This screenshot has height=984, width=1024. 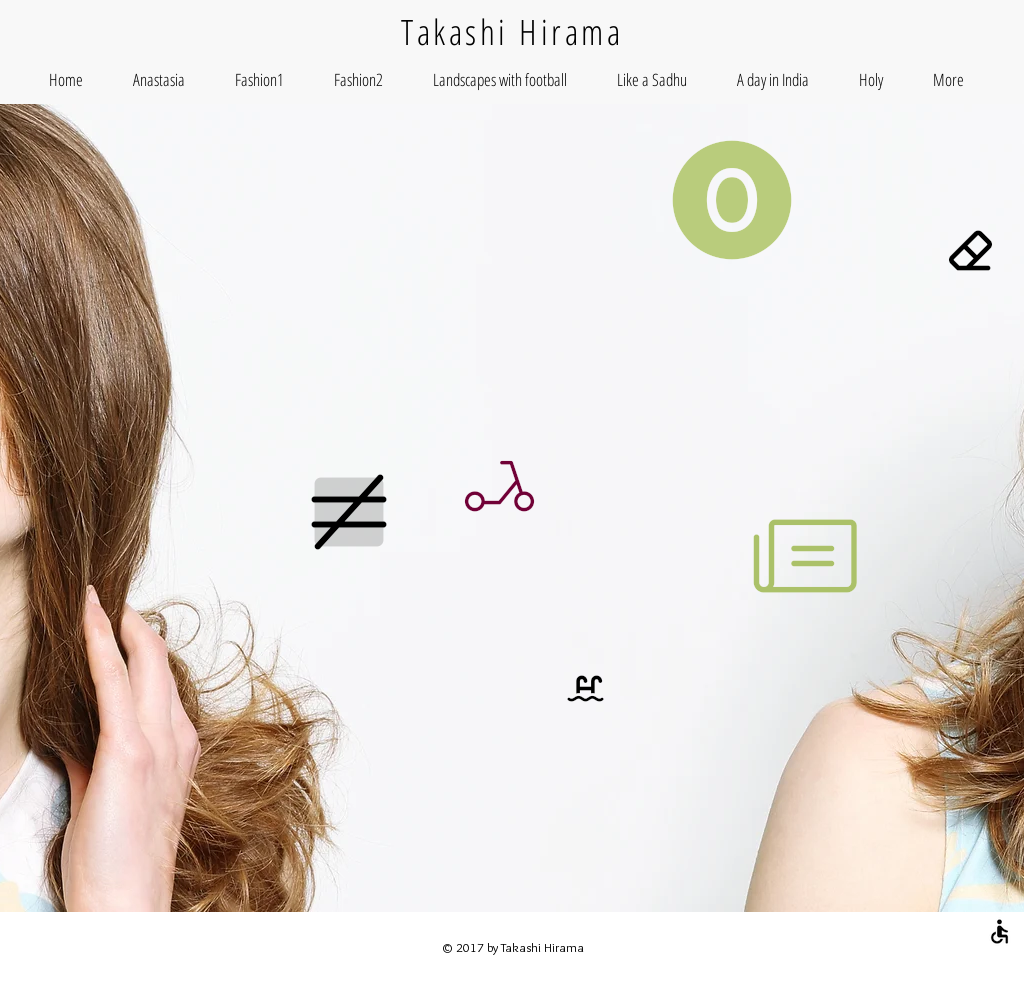 I want to click on indicates values are not equal or matching, so click(x=349, y=512).